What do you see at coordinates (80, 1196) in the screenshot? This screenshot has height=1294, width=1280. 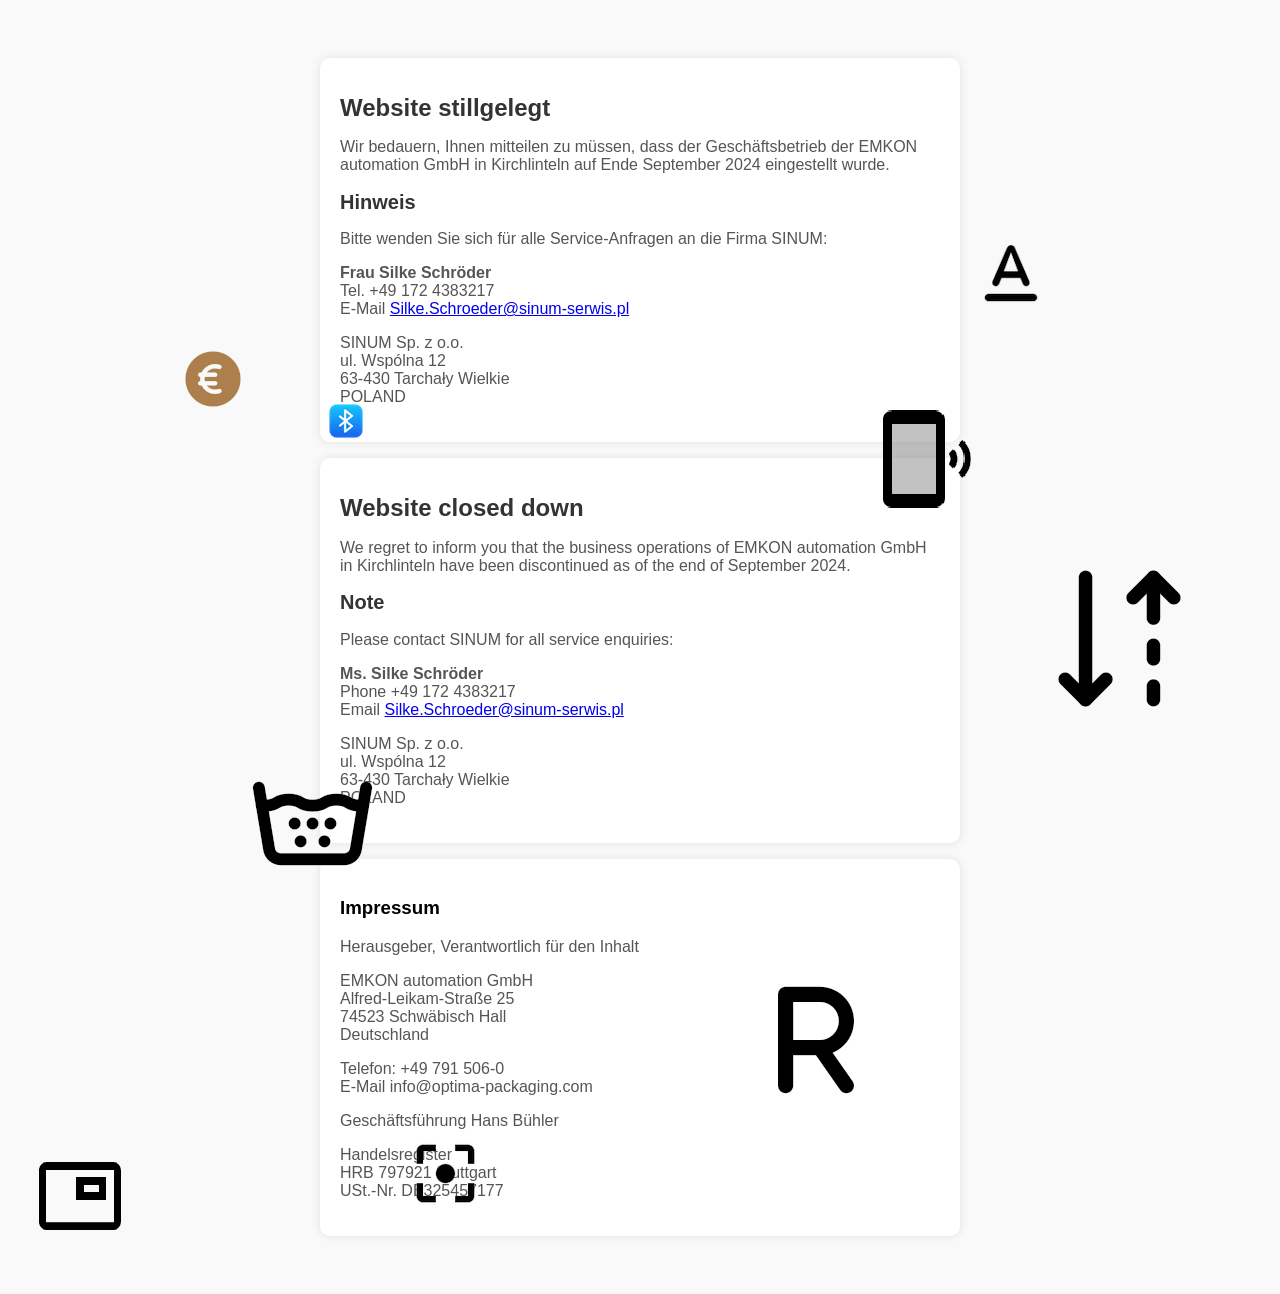 I see `enable picture-in-picture mode` at bounding box center [80, 1196].